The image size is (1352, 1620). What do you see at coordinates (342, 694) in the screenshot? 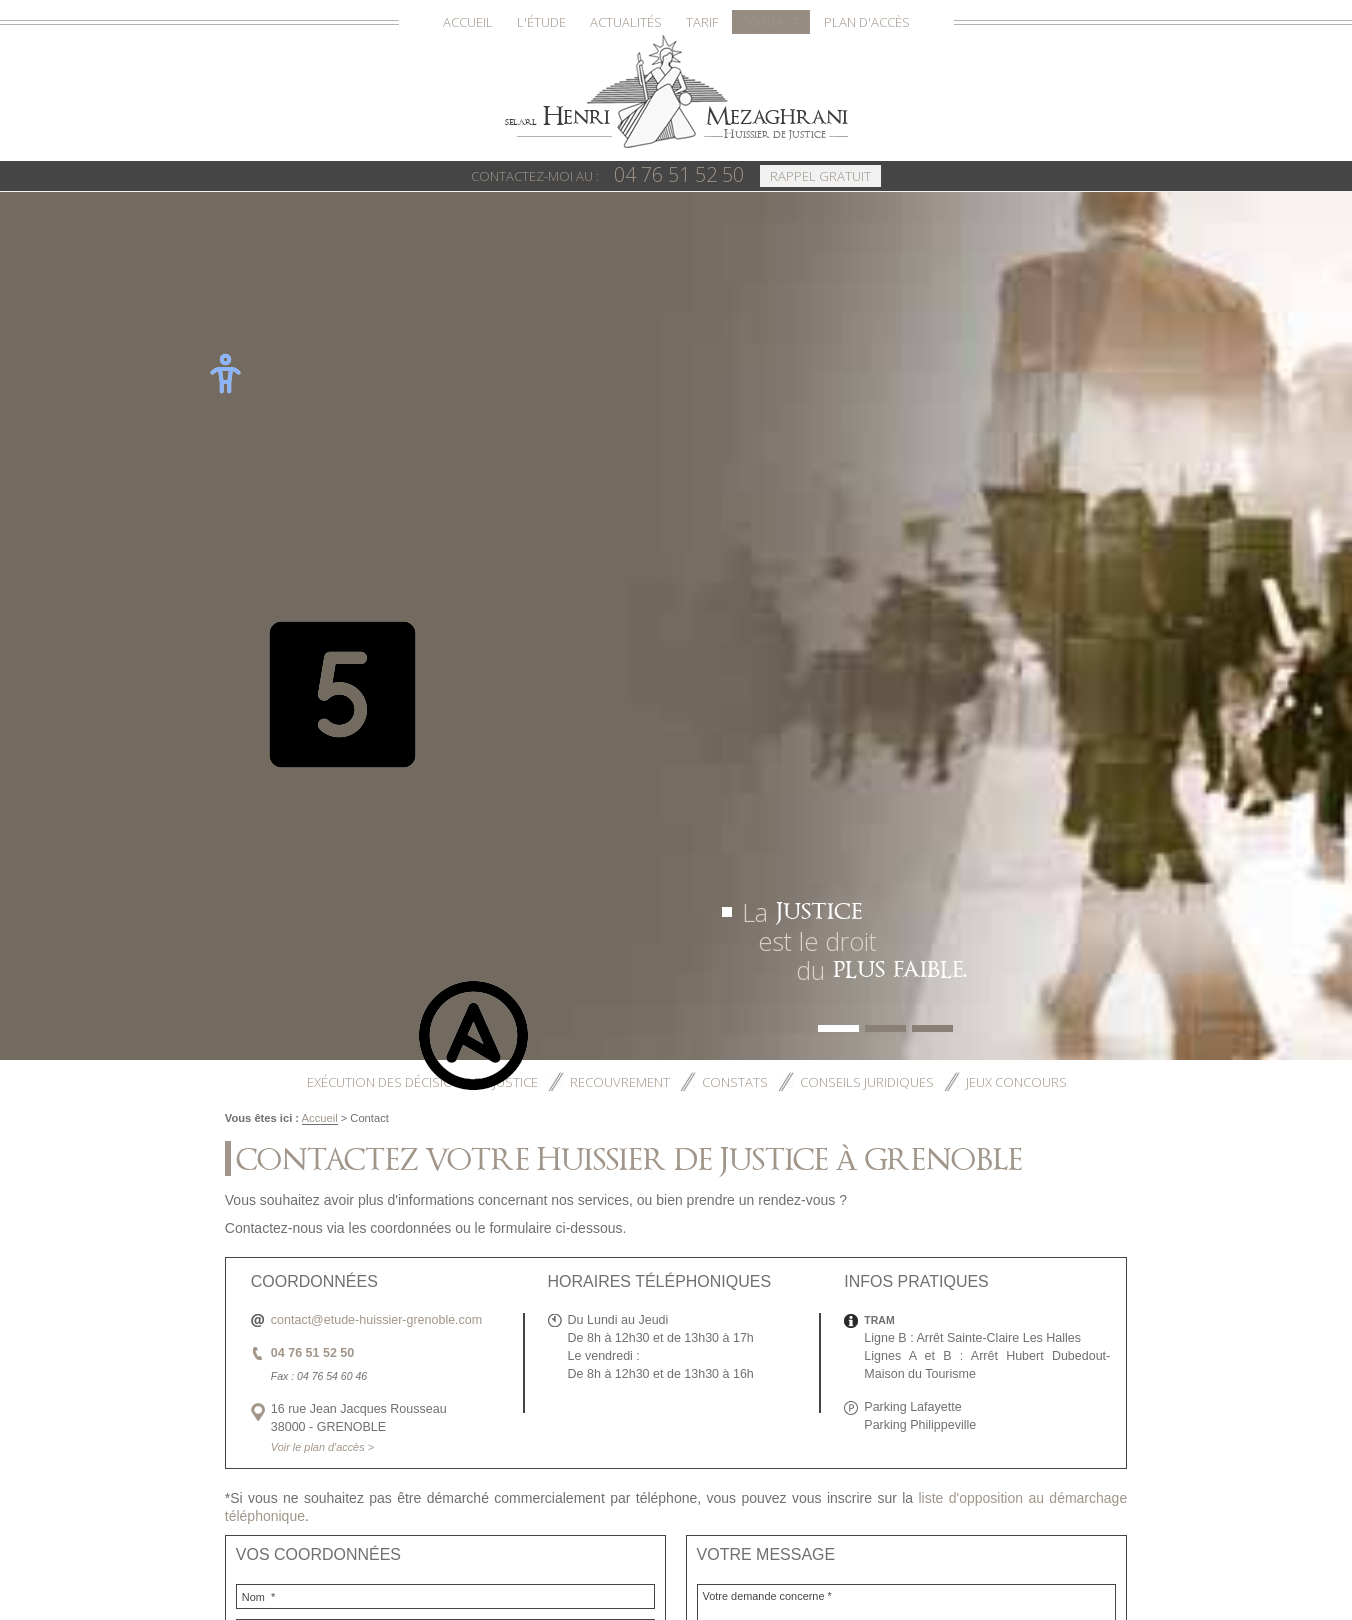
I see `indicates step 5 in a numbered sequence` at bounding box center [342, 694].